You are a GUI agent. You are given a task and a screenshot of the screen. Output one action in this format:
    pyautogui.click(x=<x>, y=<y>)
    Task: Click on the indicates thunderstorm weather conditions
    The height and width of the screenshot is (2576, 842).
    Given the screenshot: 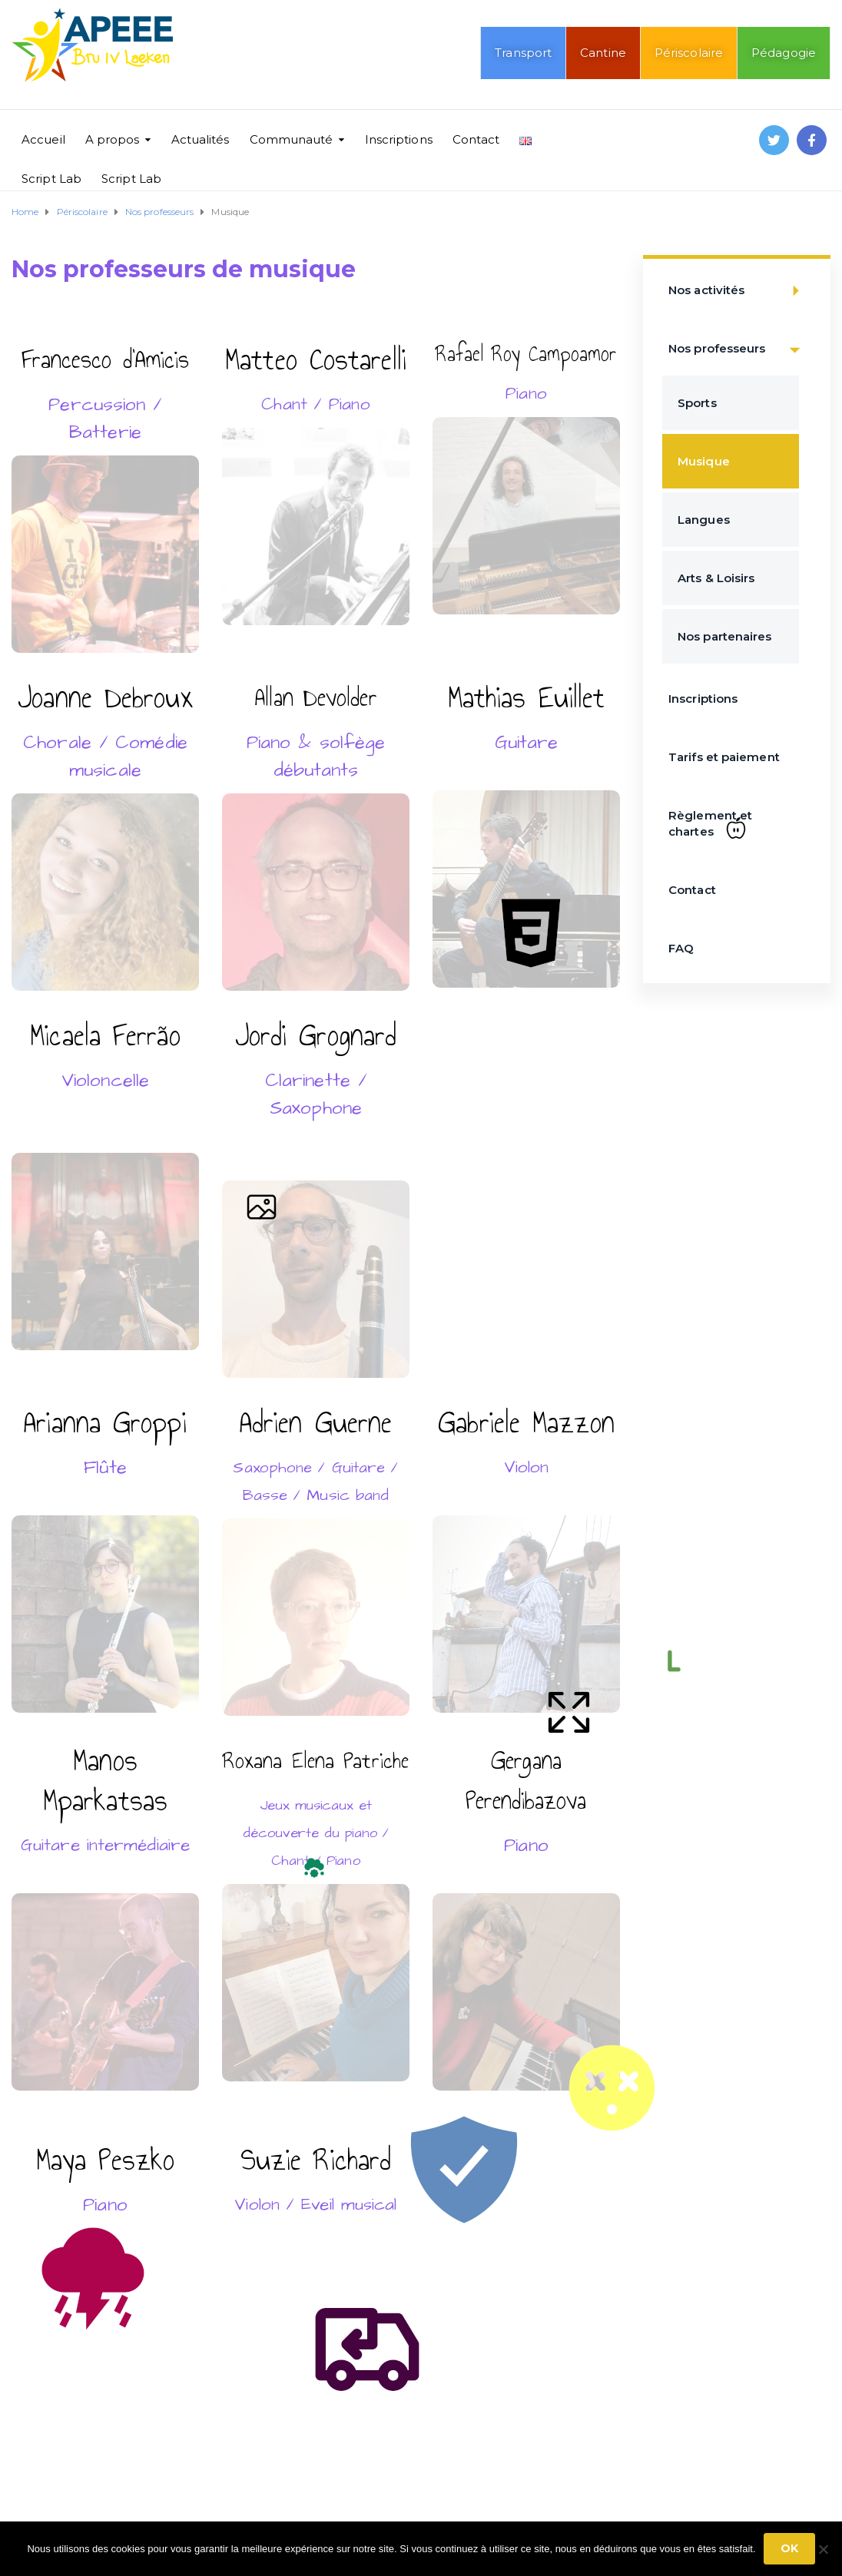 What is the action you would take?
    pyautogui.click(x=93, y=2279)
    